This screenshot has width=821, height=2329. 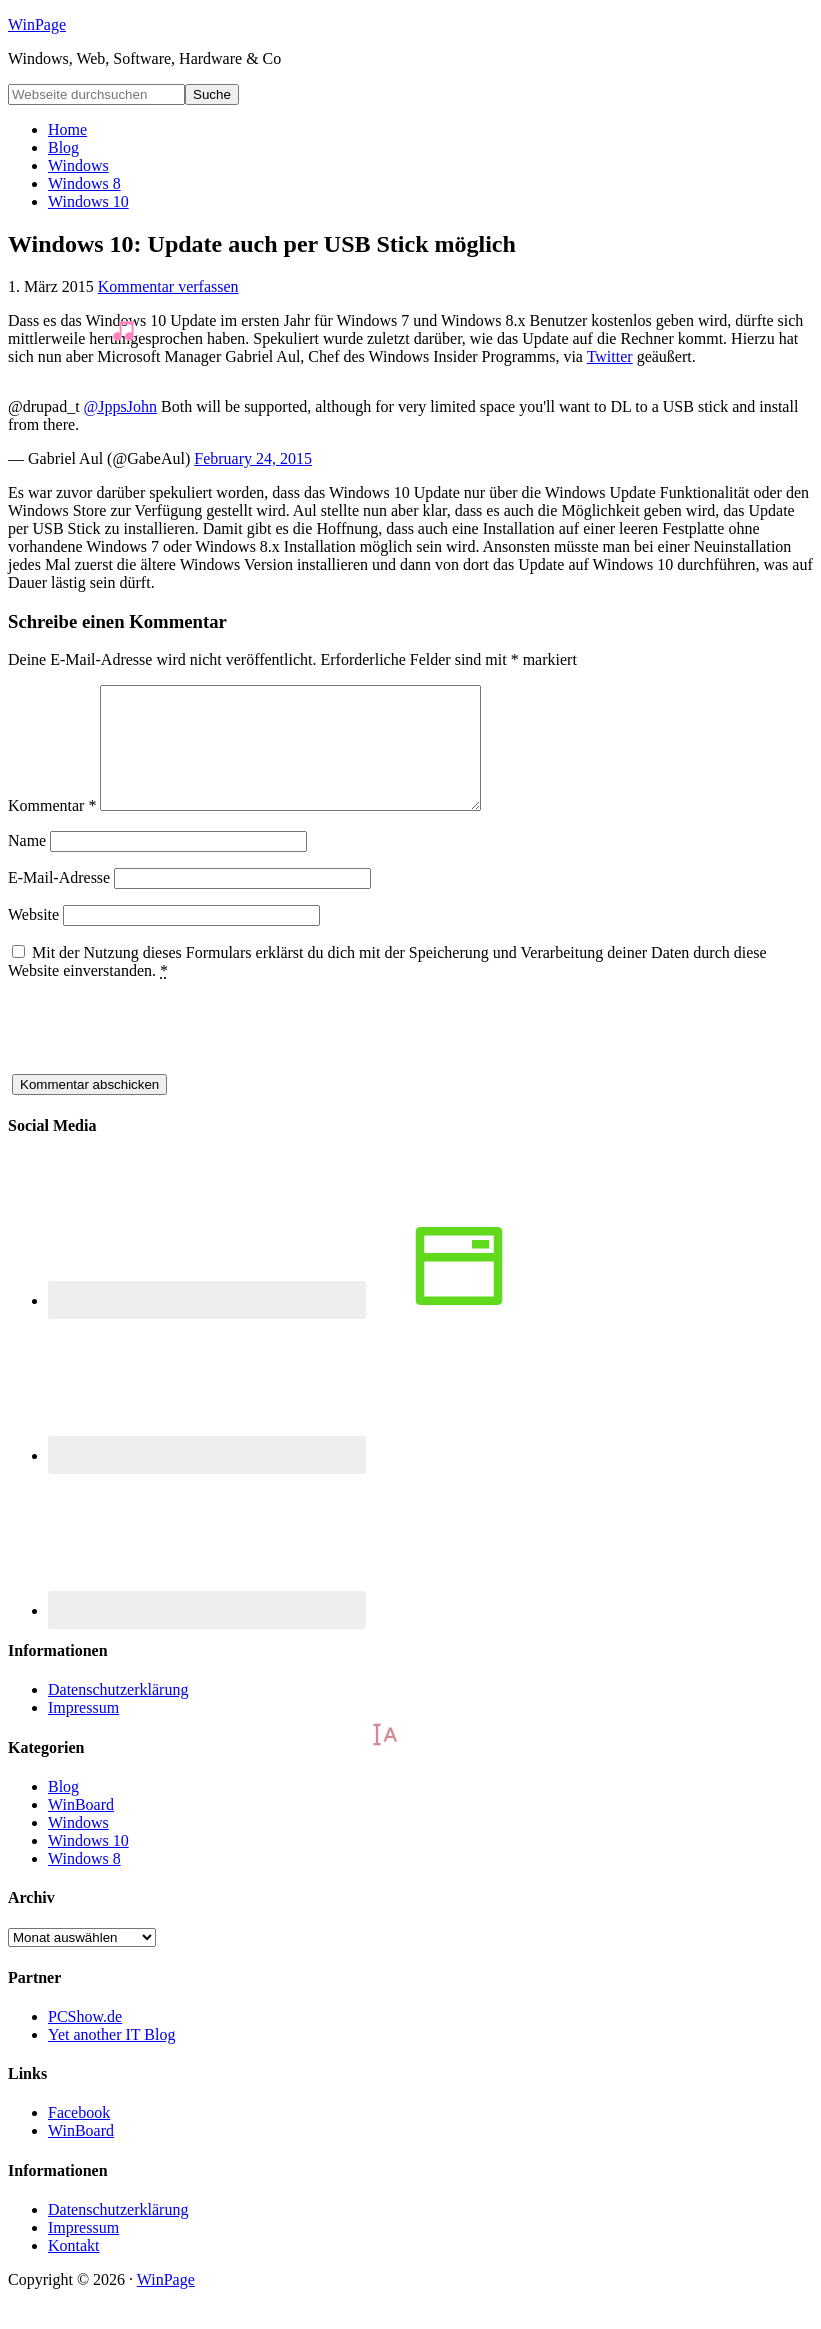 What do you see at coordinates (459, 1266) in the screenshot?
I see `open a new browser window` at bounding box center [459, 1266].